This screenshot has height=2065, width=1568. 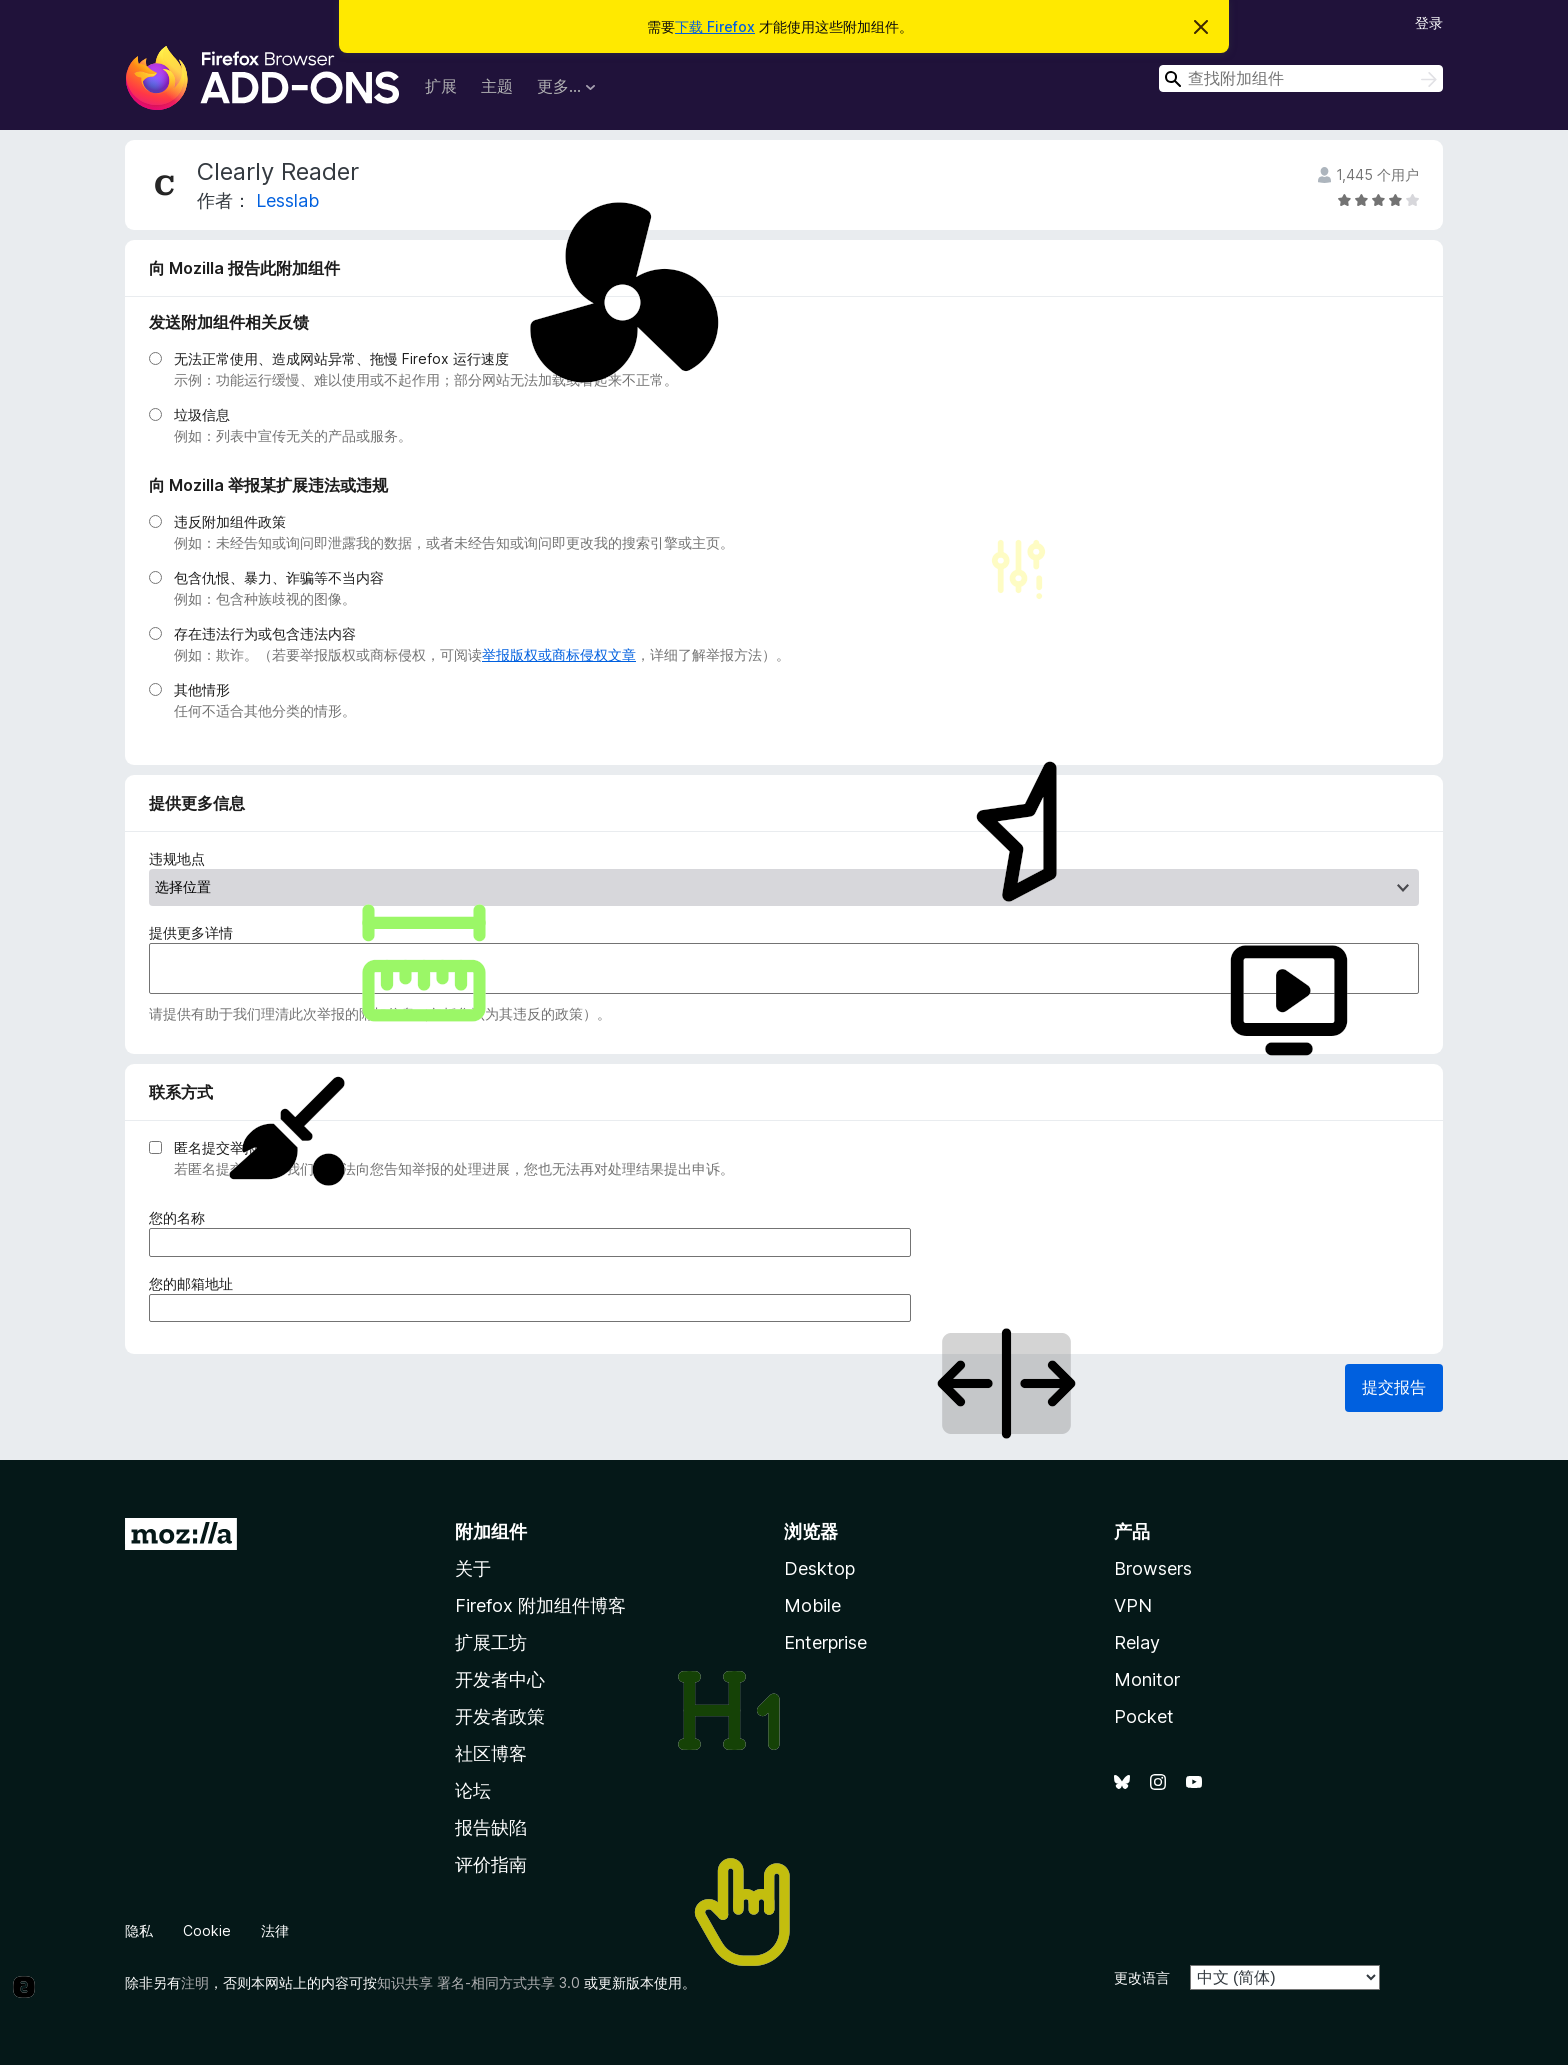 I want to click on expand content horizontally, so click(x=1006, y=1383).